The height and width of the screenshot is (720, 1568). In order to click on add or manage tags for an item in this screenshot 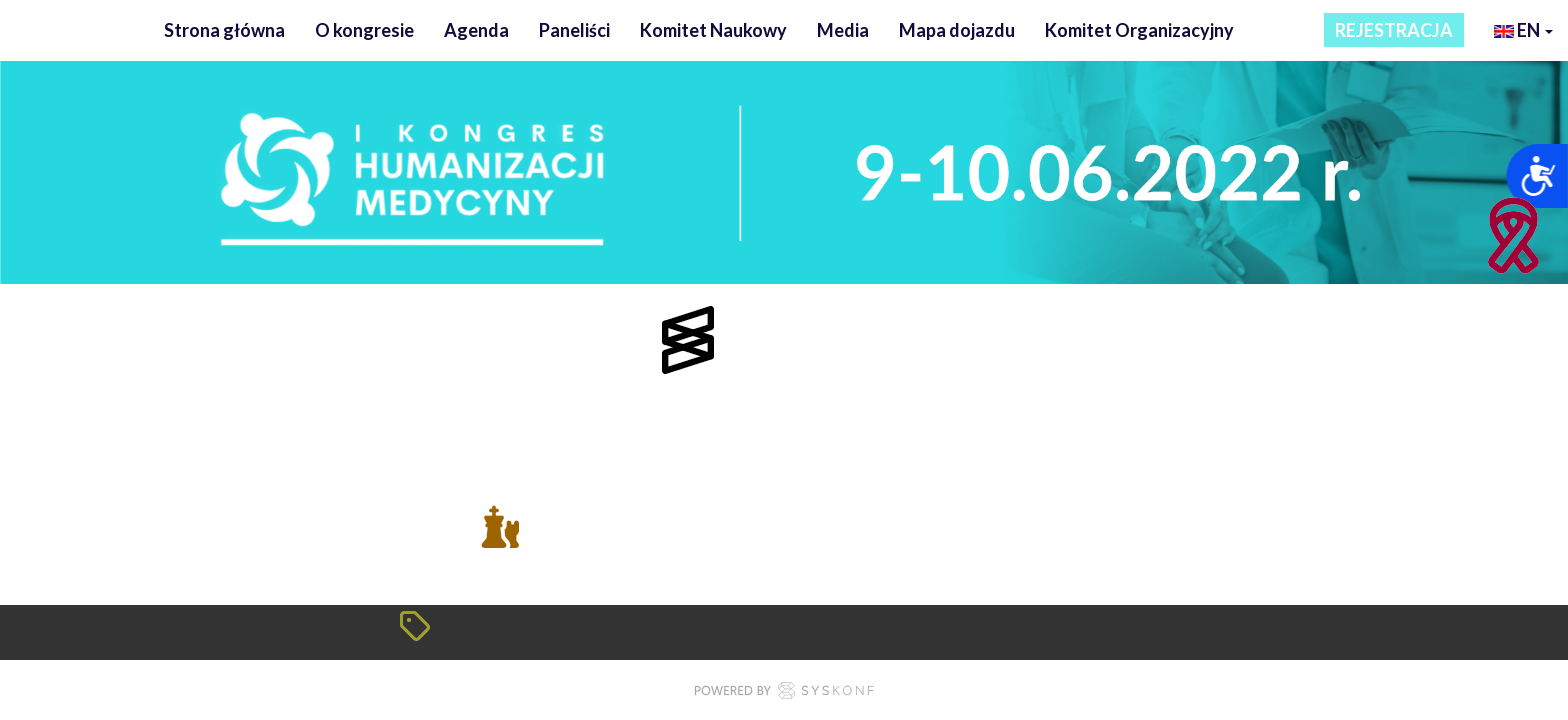, I will do `click(415, 626)`.